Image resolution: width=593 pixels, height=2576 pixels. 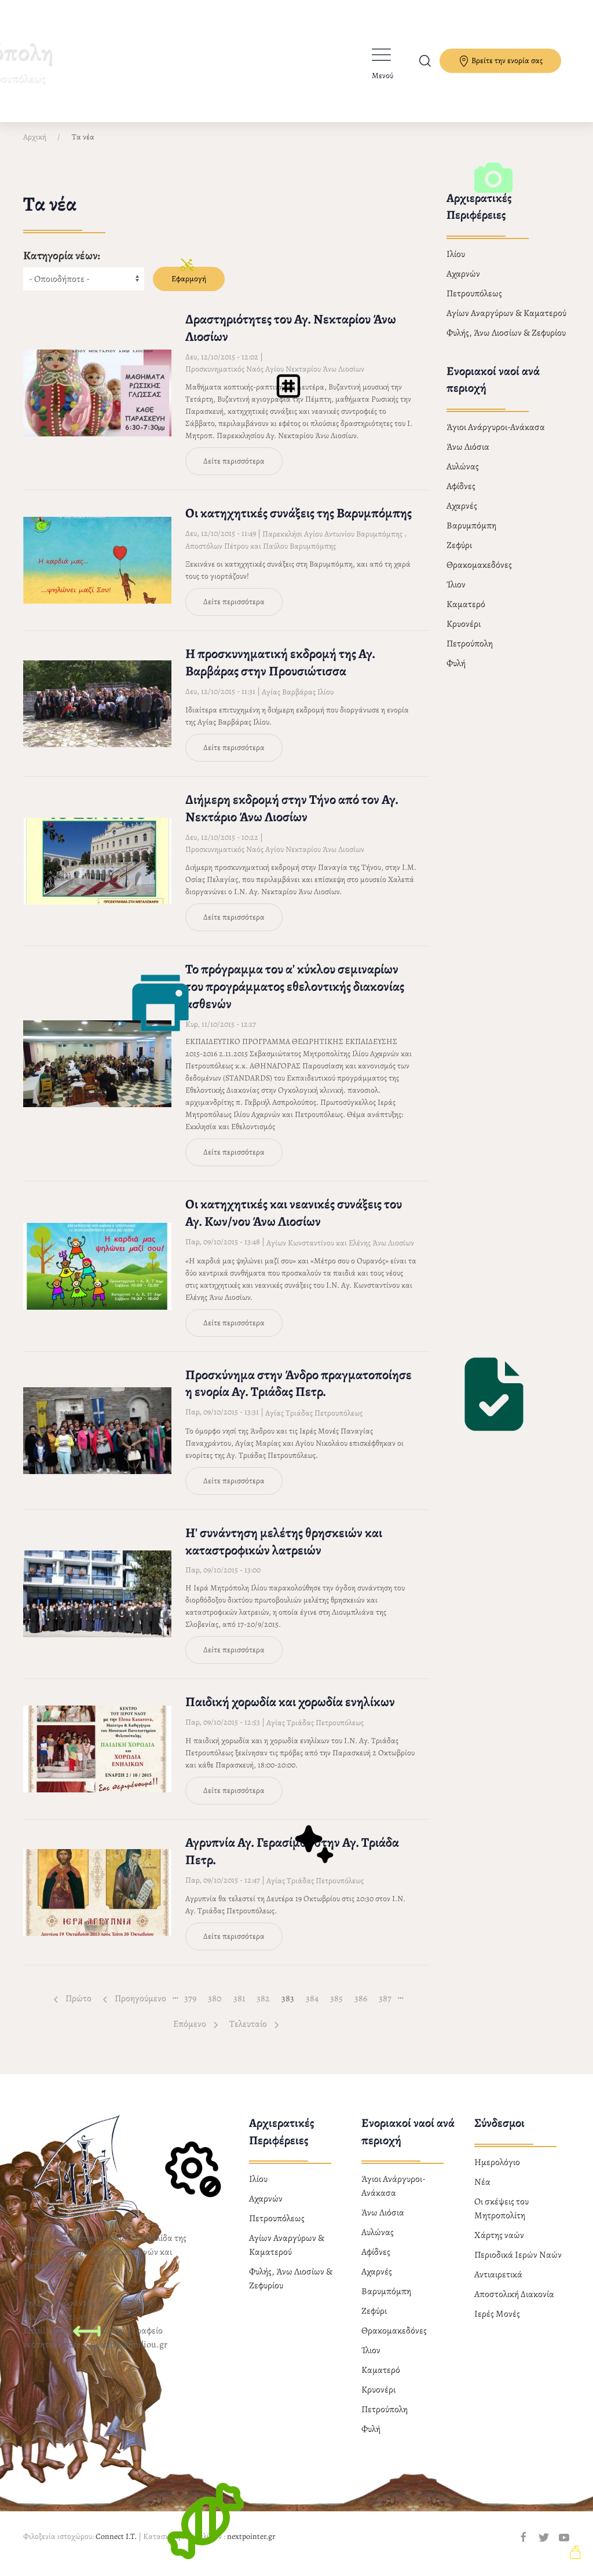 I want to click on print this document, so click(x=160, y=1003).